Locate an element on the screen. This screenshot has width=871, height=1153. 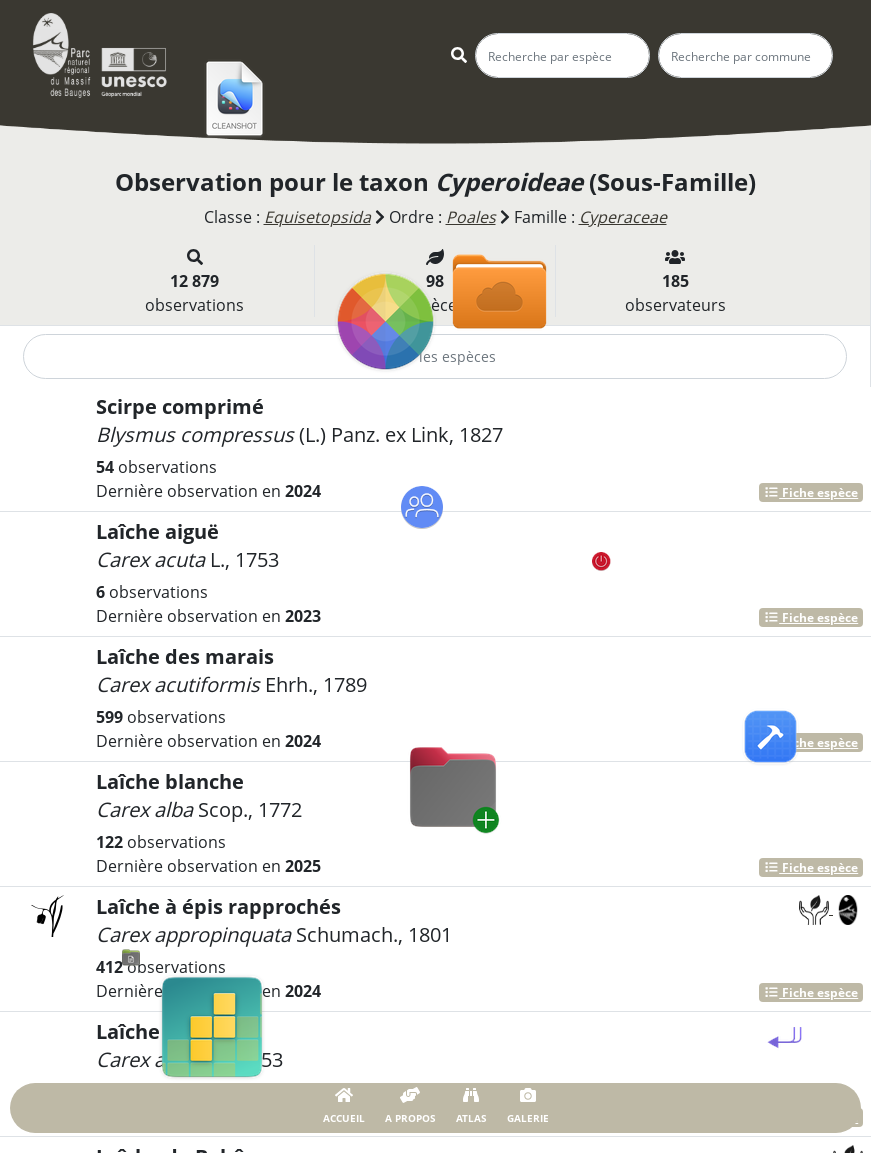
reply to all recipients of an email is located at coordinates (784, 1035).